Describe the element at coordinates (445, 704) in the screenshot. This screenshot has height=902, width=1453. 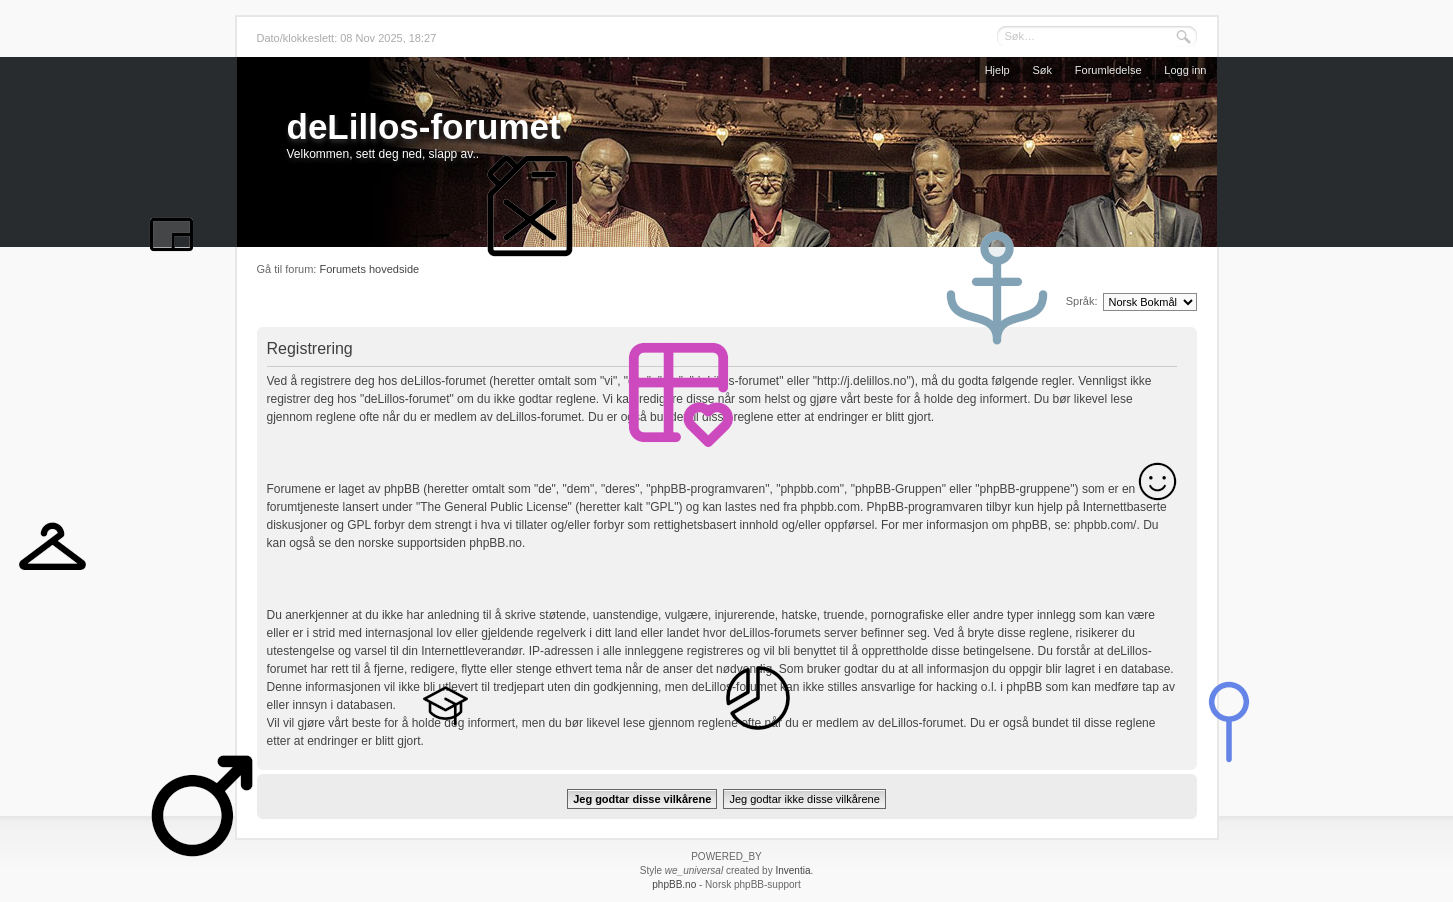
I see `access education or learning resources` at that location.